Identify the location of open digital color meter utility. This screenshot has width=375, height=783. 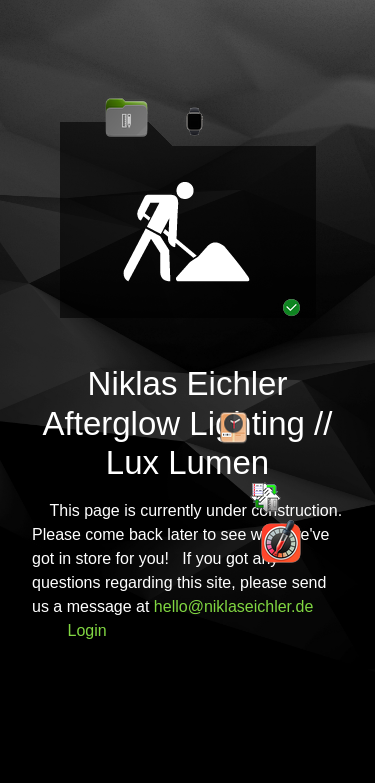
(281, 543).